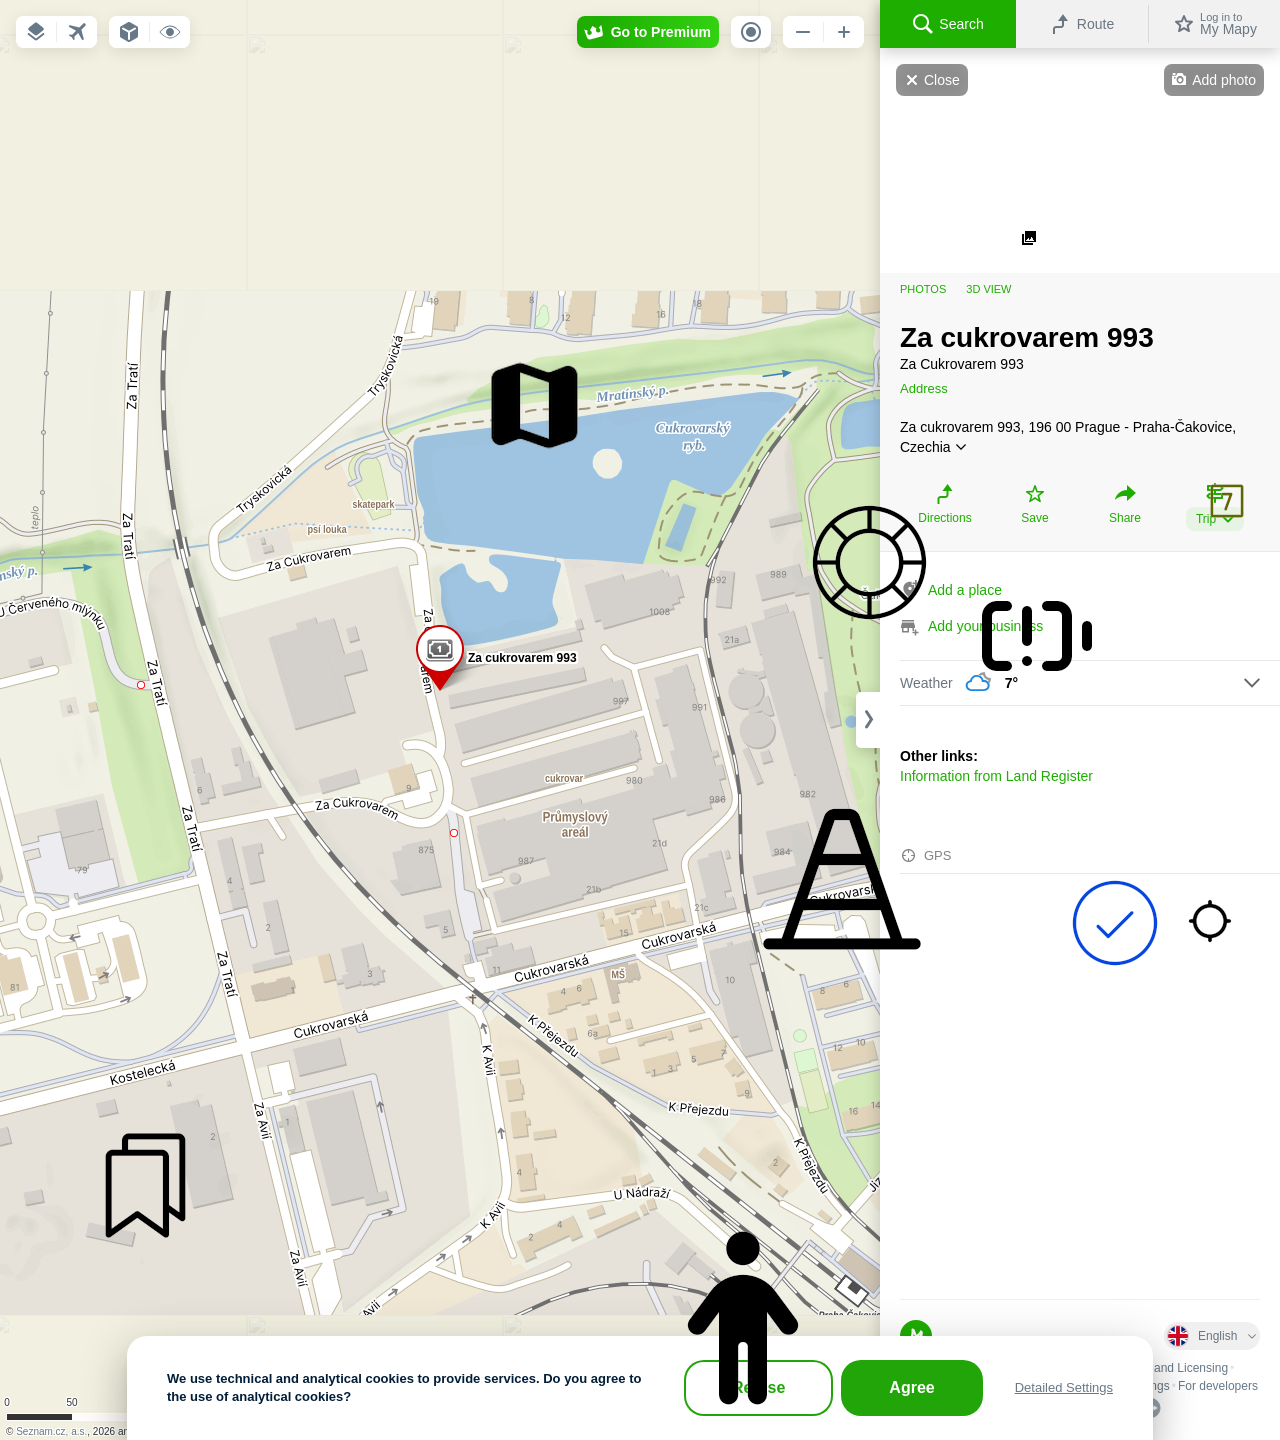 This screenshot has height=1440, width=1280. Describe the element at coordinates (1029, 238) in the screenshot. I see `view photo collections or albums` at that location.